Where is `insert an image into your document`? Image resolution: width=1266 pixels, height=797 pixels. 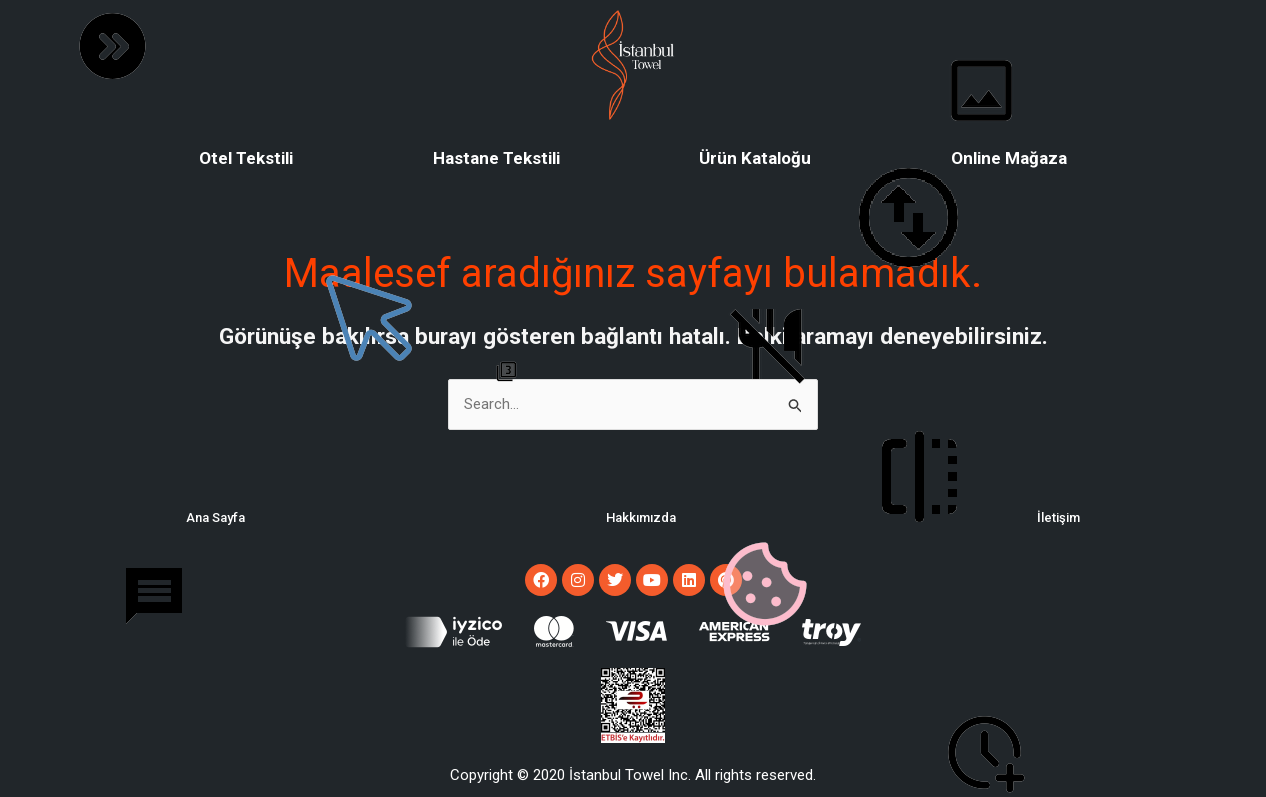 insert an image into your document is located at coordinates (981, 90).